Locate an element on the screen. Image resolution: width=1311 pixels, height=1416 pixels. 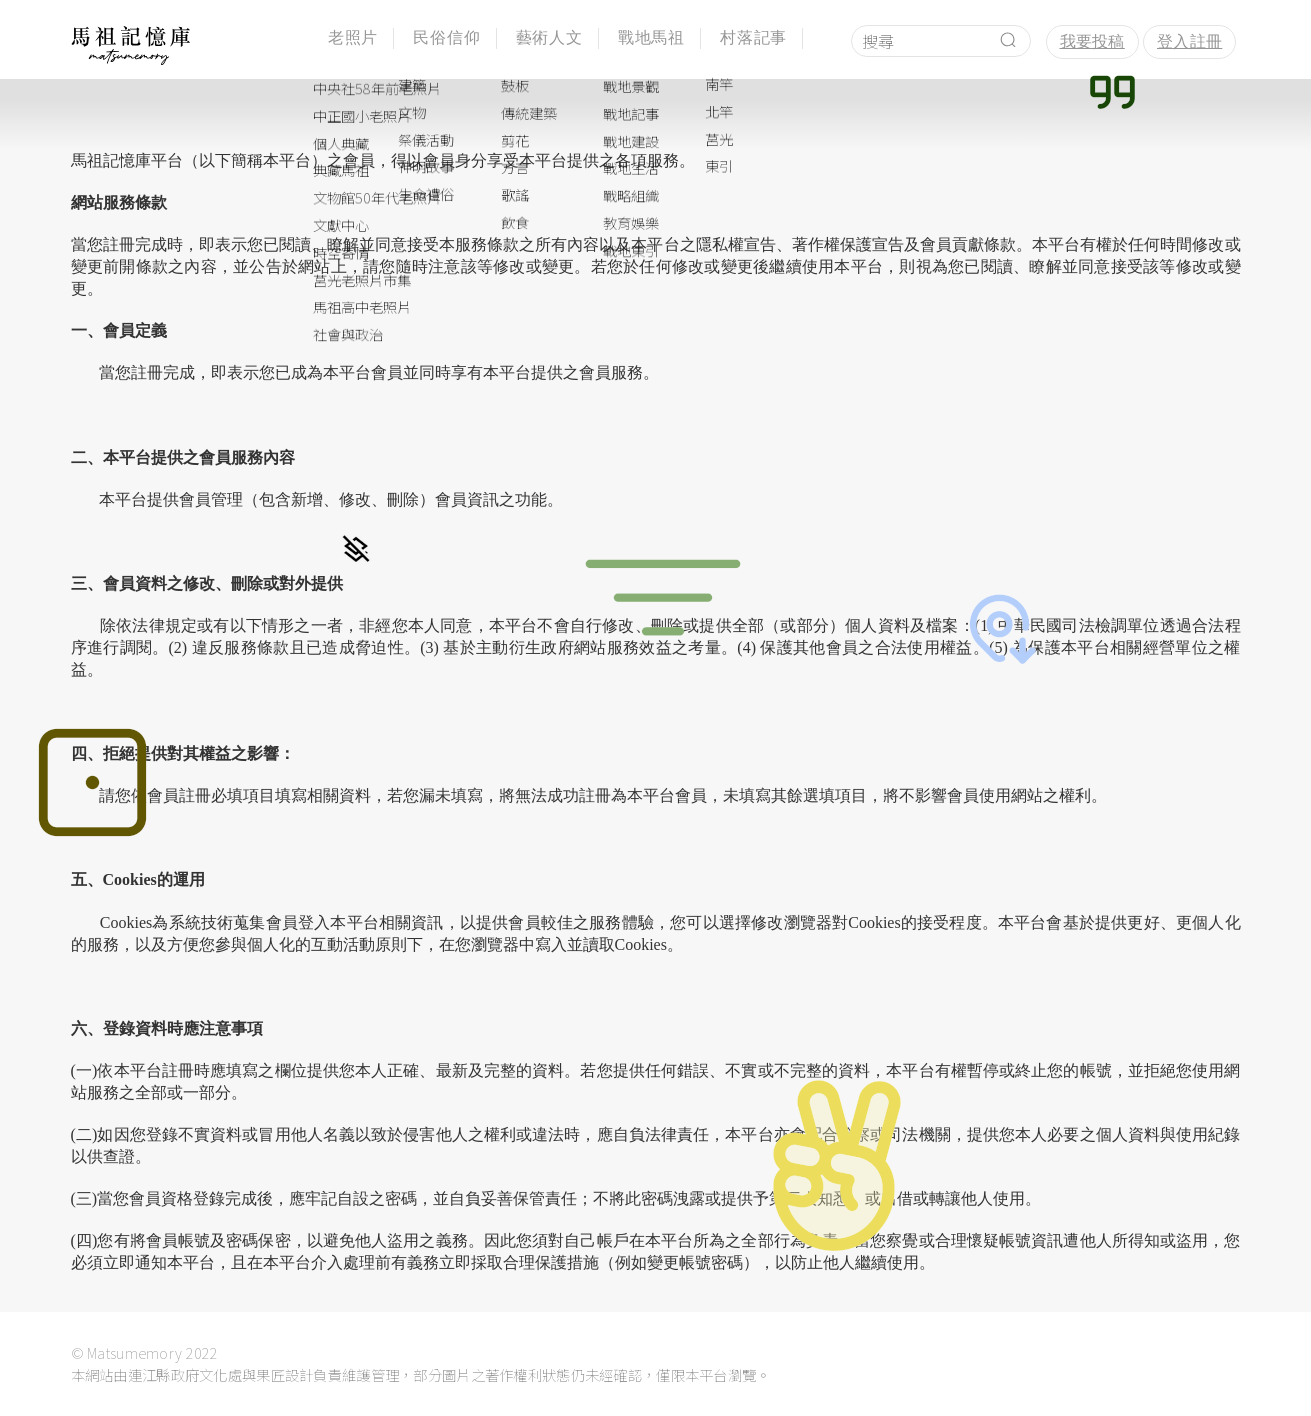
peace sign gesture or emoji reaction is located at coordinates (834, 1166).